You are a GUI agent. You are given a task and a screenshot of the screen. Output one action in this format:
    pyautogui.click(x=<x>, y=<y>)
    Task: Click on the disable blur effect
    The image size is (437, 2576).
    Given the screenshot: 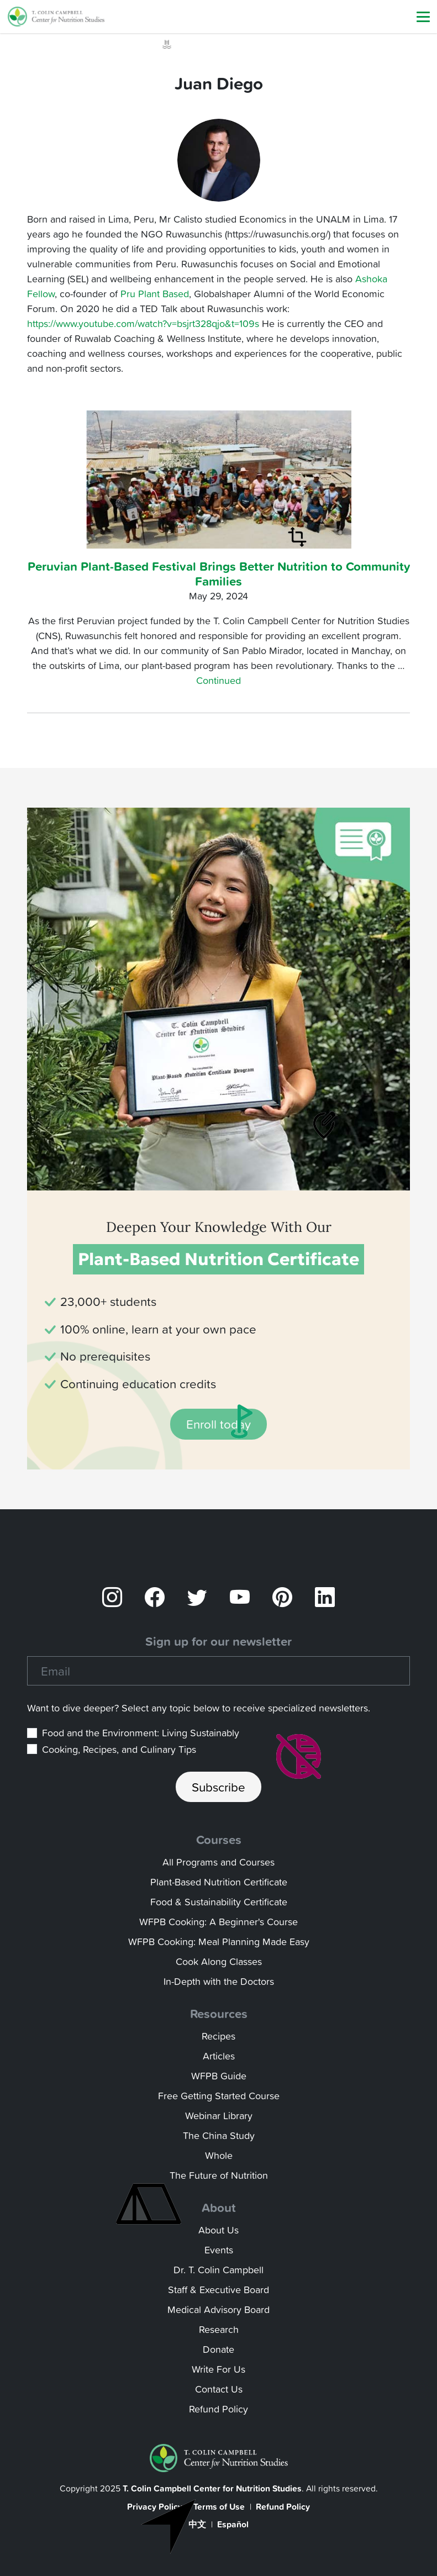 What is the action you would take?
    pyautogui.click(x=298, y=1756)
    